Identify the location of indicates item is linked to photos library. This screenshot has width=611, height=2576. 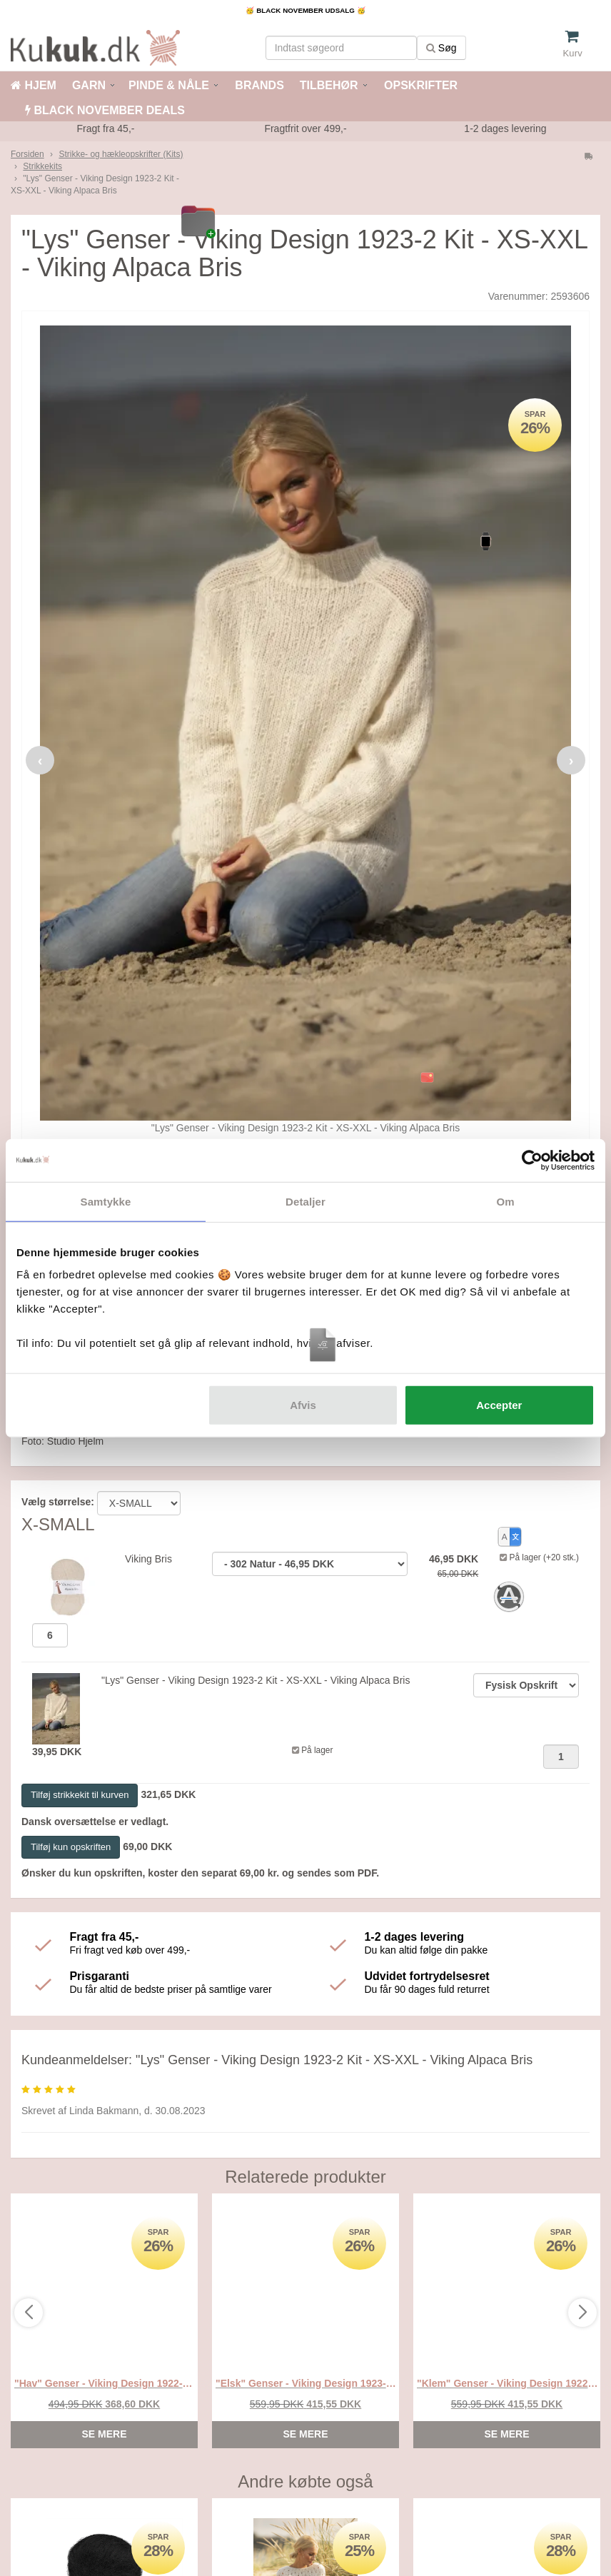
(427, 1077).